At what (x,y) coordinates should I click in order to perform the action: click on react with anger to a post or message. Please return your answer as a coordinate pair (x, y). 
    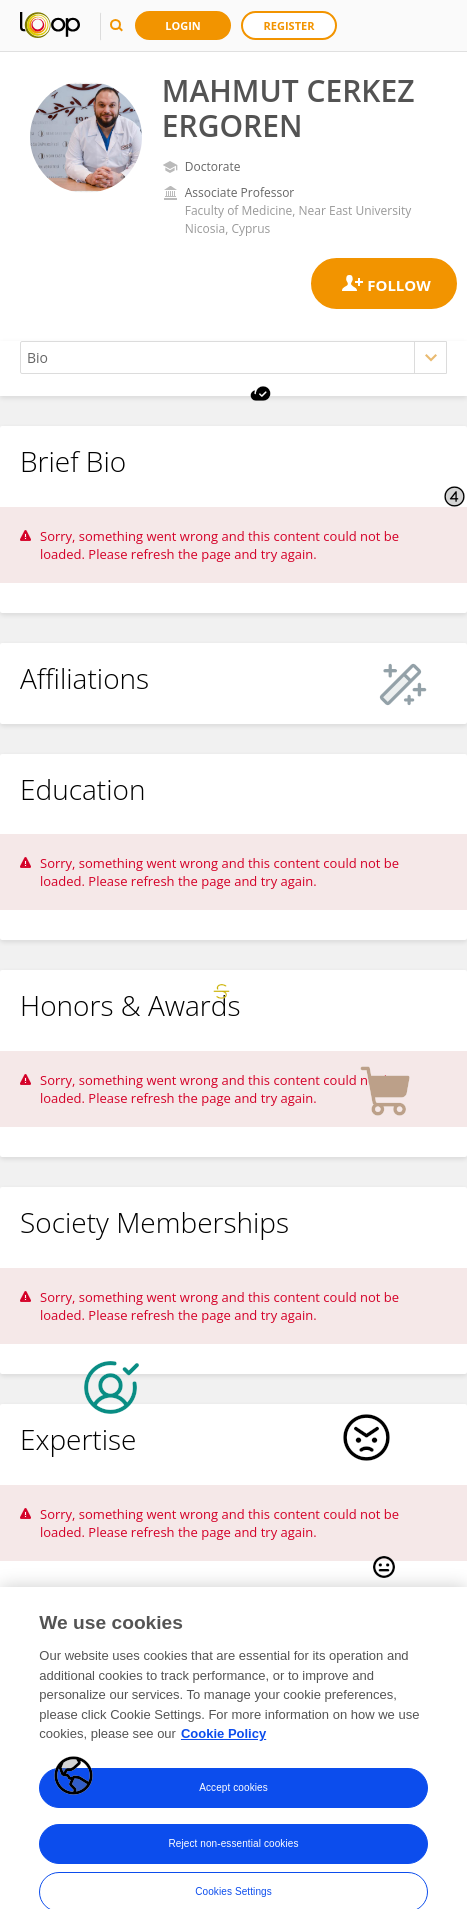
    Looking at the image, I should click on (366, 1437).